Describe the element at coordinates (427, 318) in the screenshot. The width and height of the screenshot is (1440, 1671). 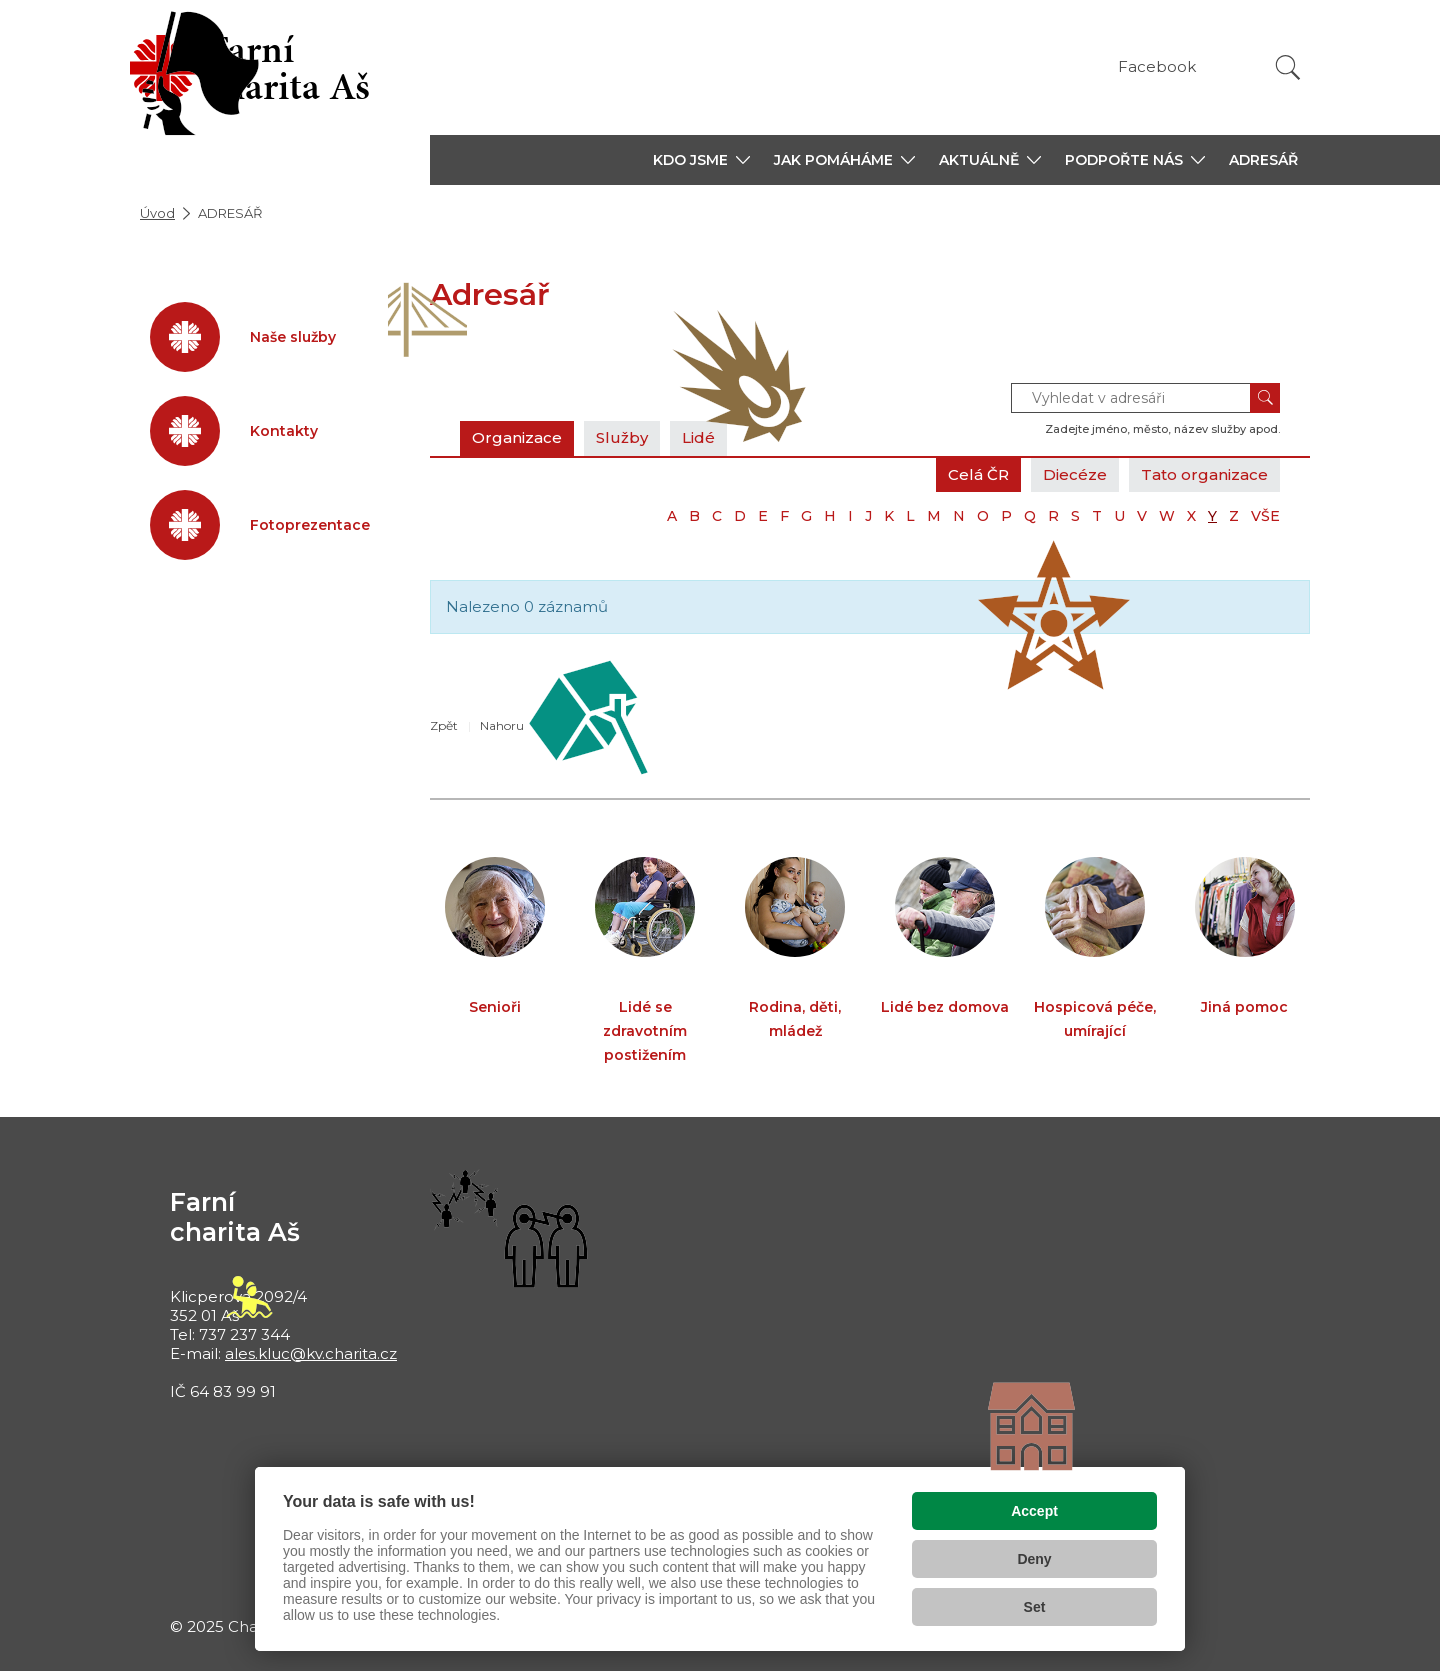
I see `view bridge or infrastructure locations` at that location.